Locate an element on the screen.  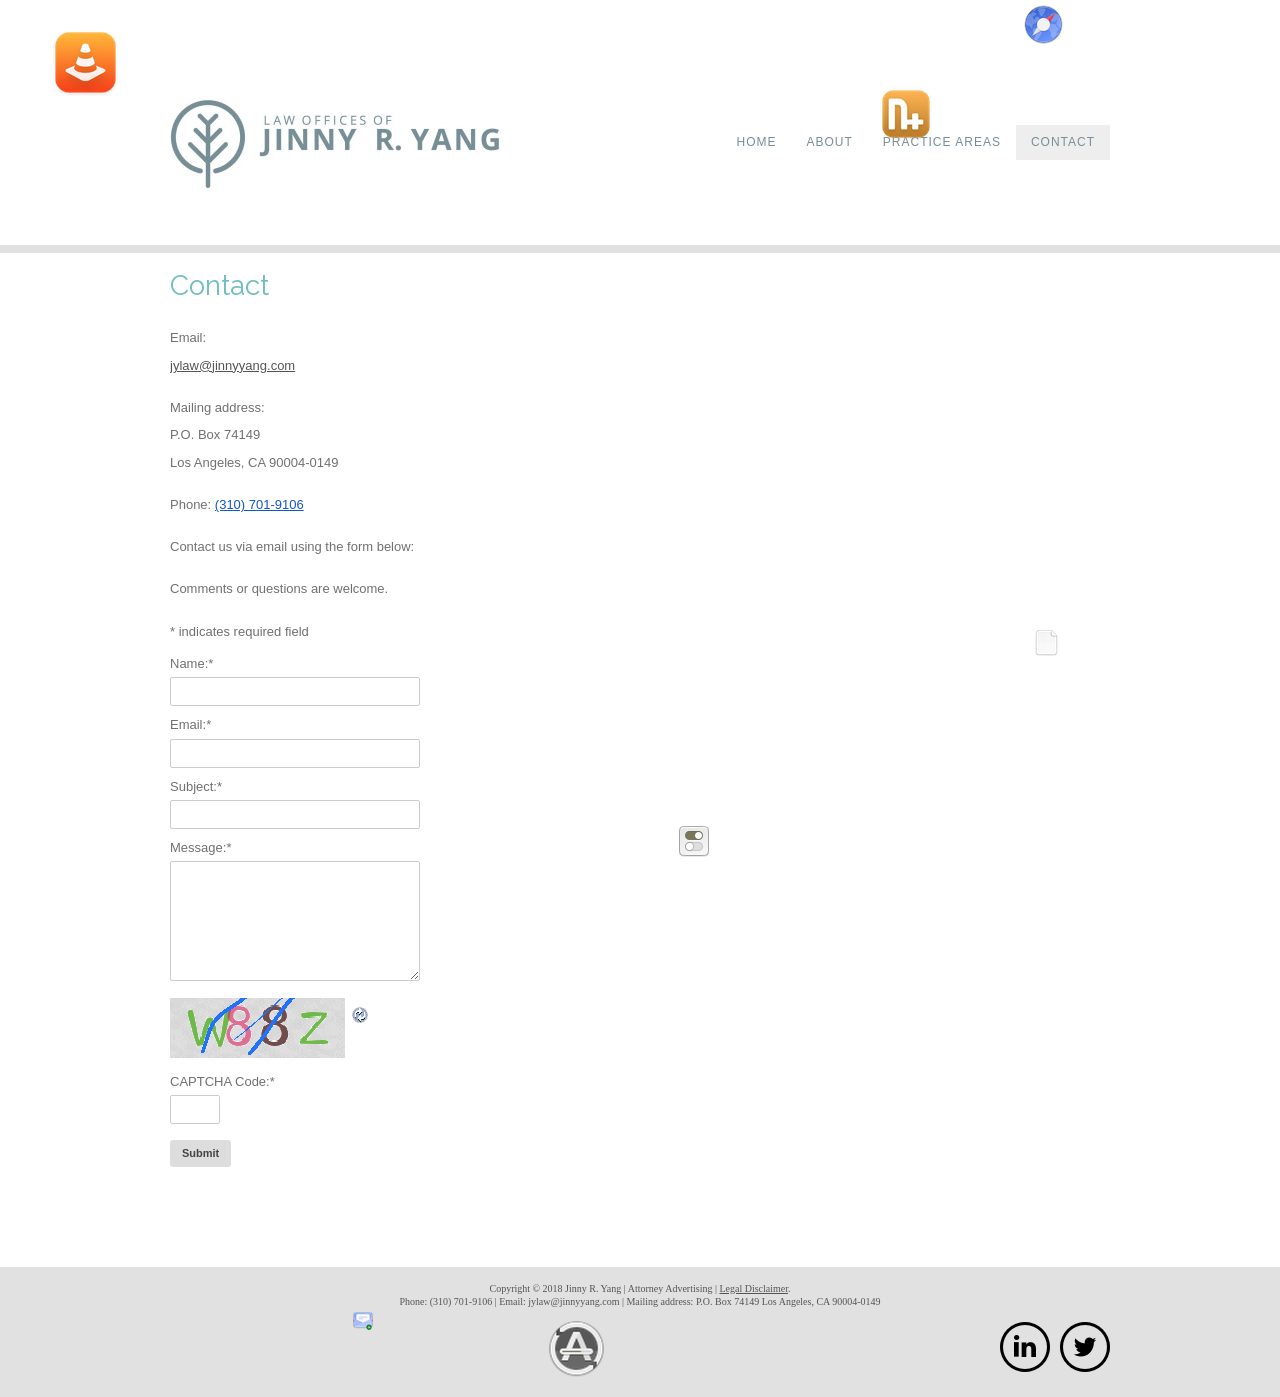
preview a text file before opening is located at coordinates (1046, 642).